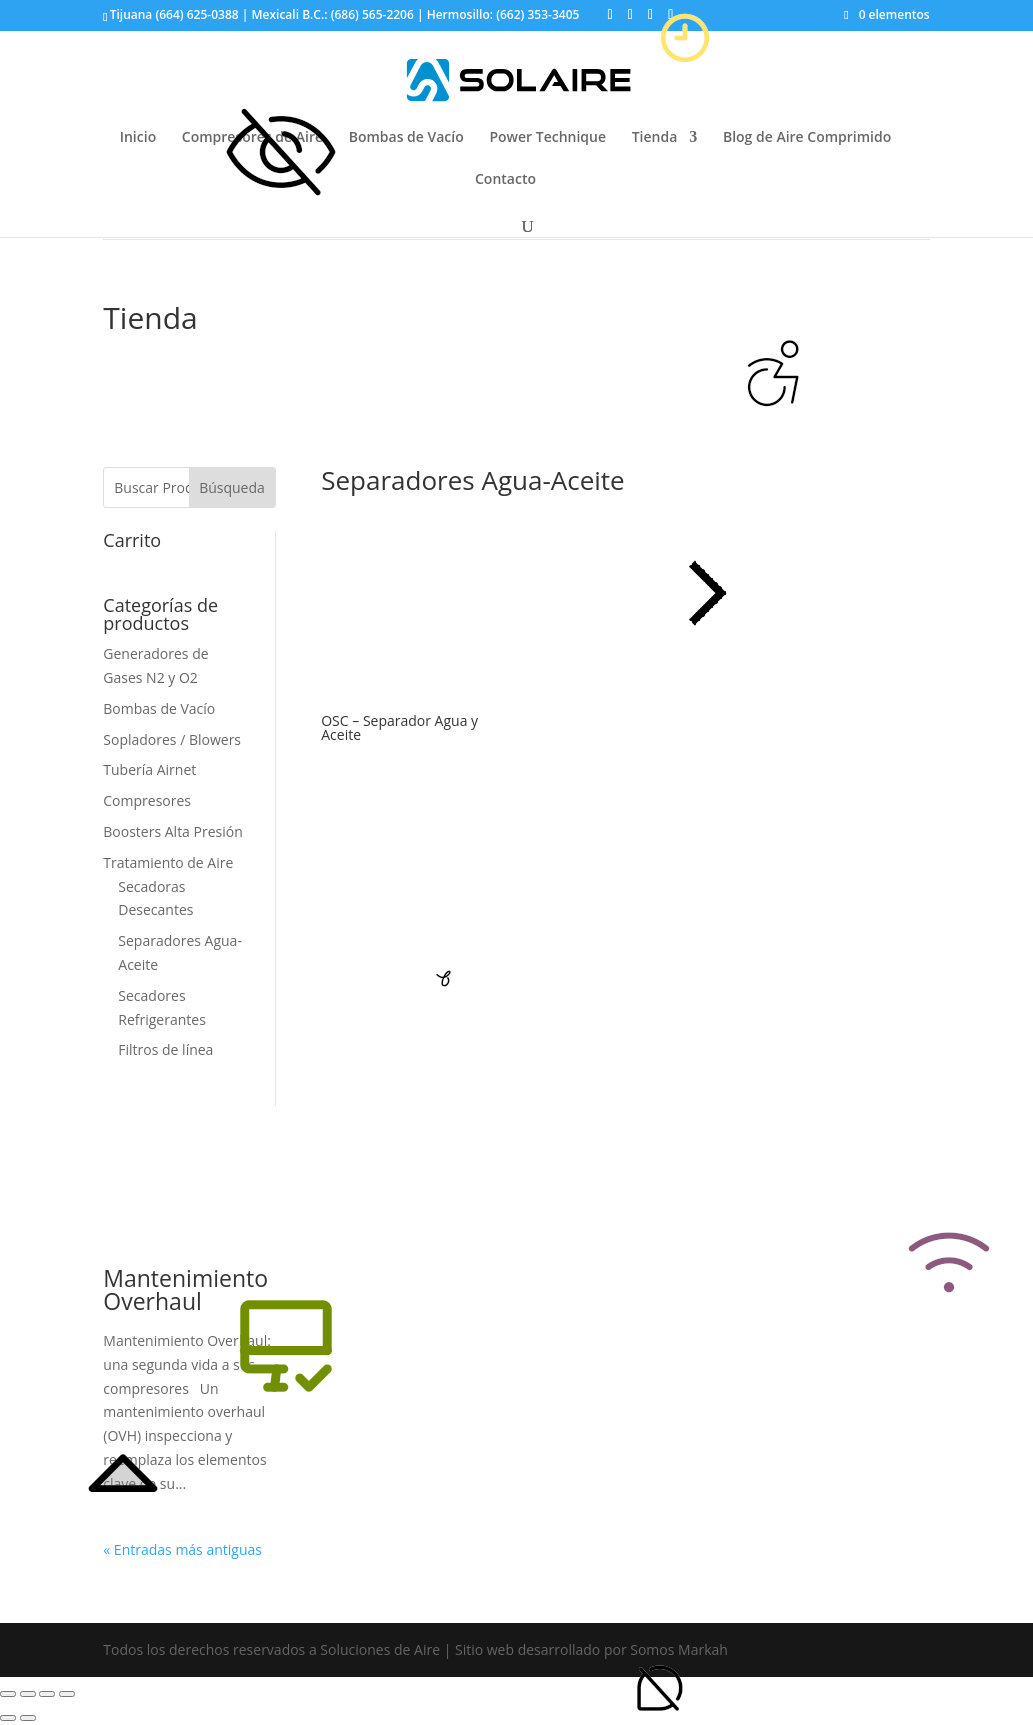  What do you see at coordinates (774, 374) in the screenshot?
I see `indicates wheelchair accessible route or facility` at bounding box center [774, 374].